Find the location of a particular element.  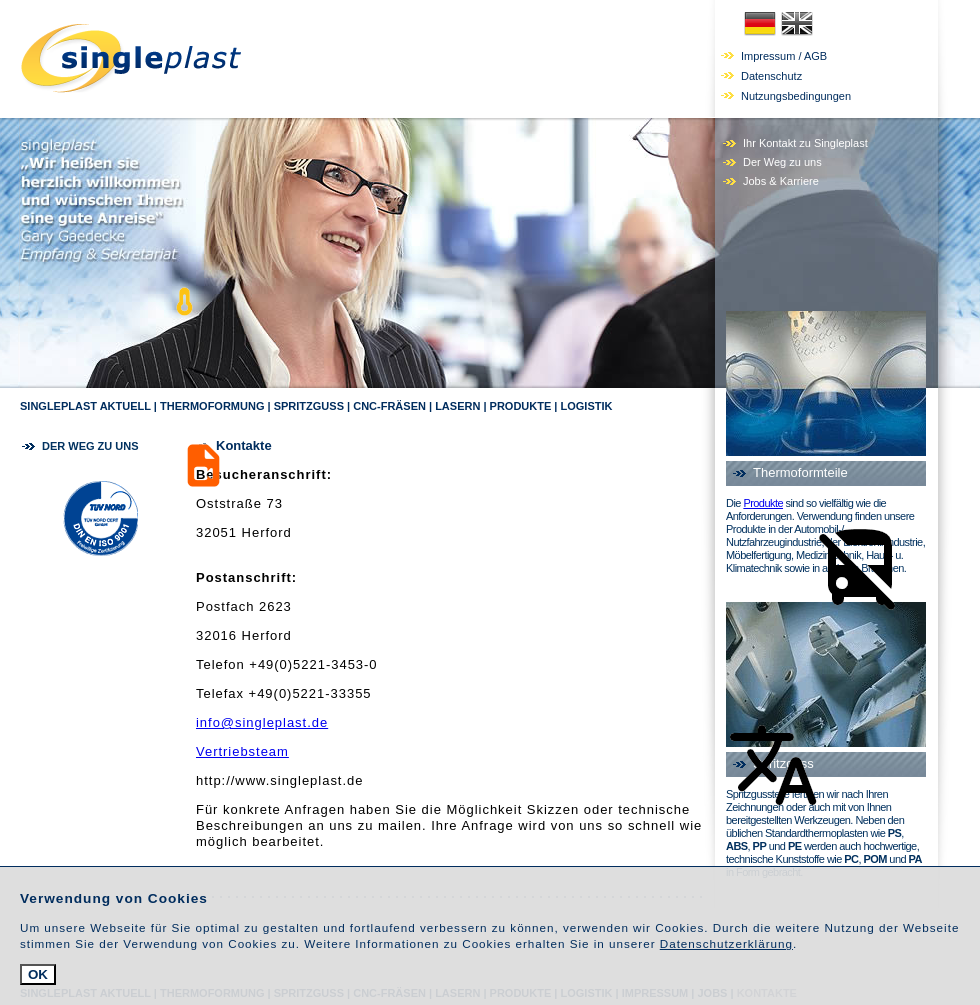

open a video file is located at coordinates (203, 465).